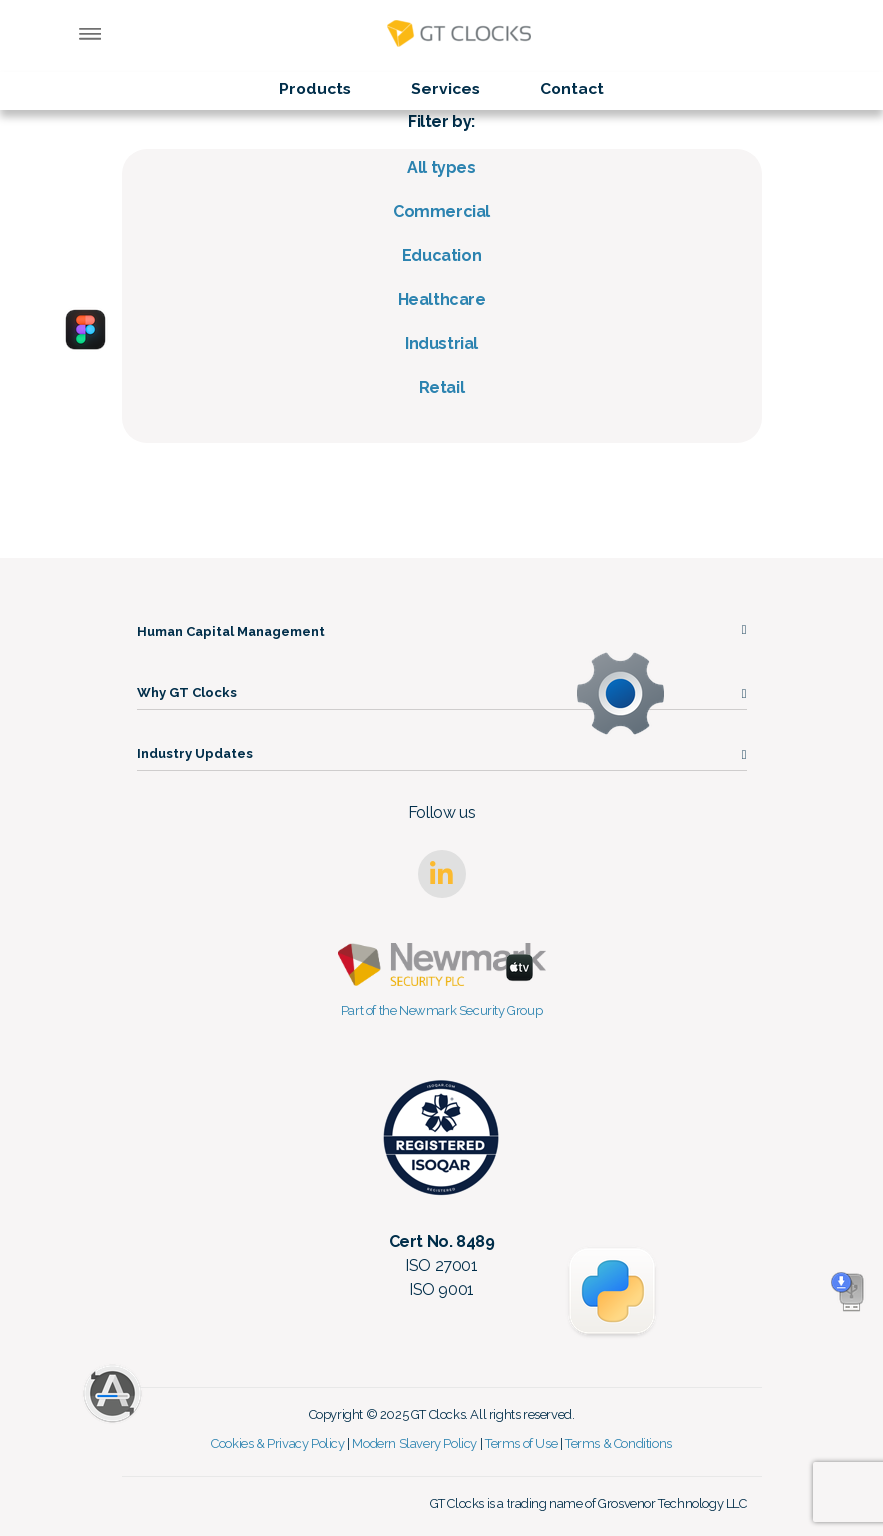 The height and width of the screenshot is (1536, 883). What do you see at coordinates (851, 1292) in the screenshot?
I see `create a bootable USB drive` at bounding box center [851, 1292].